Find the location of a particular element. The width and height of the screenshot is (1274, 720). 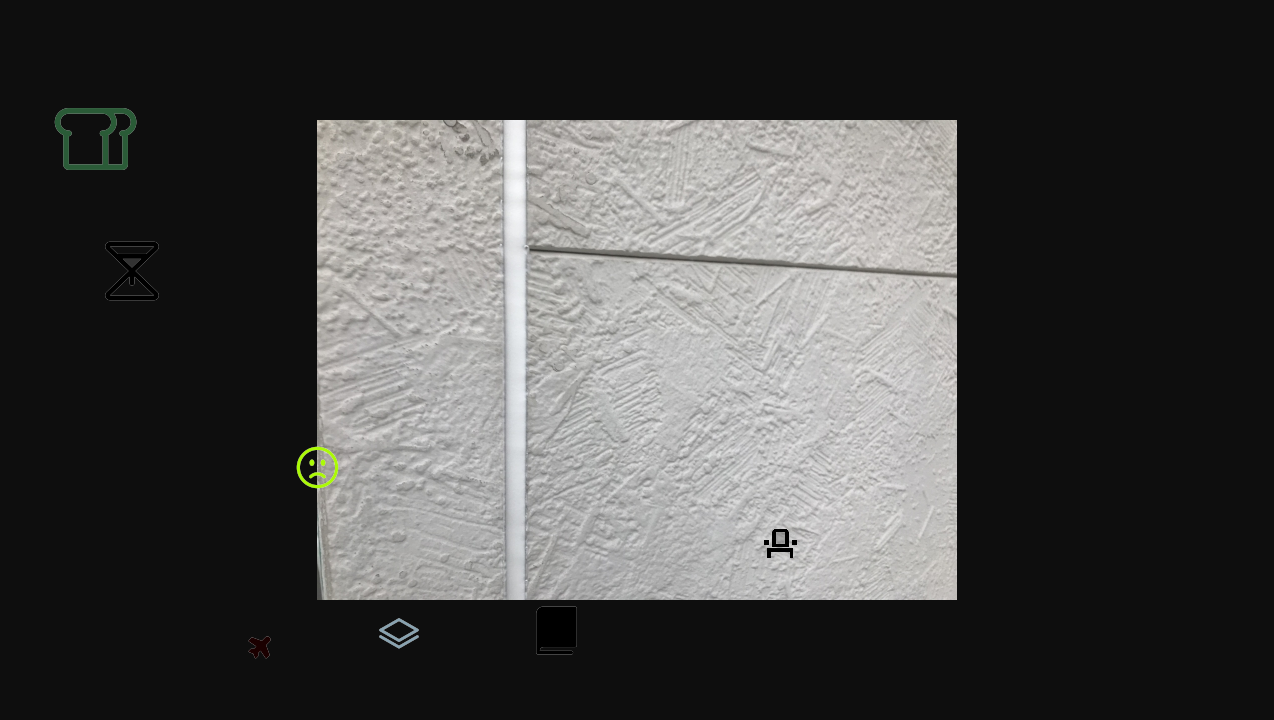

indicates loading or processing in progress is located at coordinates (132, 271).